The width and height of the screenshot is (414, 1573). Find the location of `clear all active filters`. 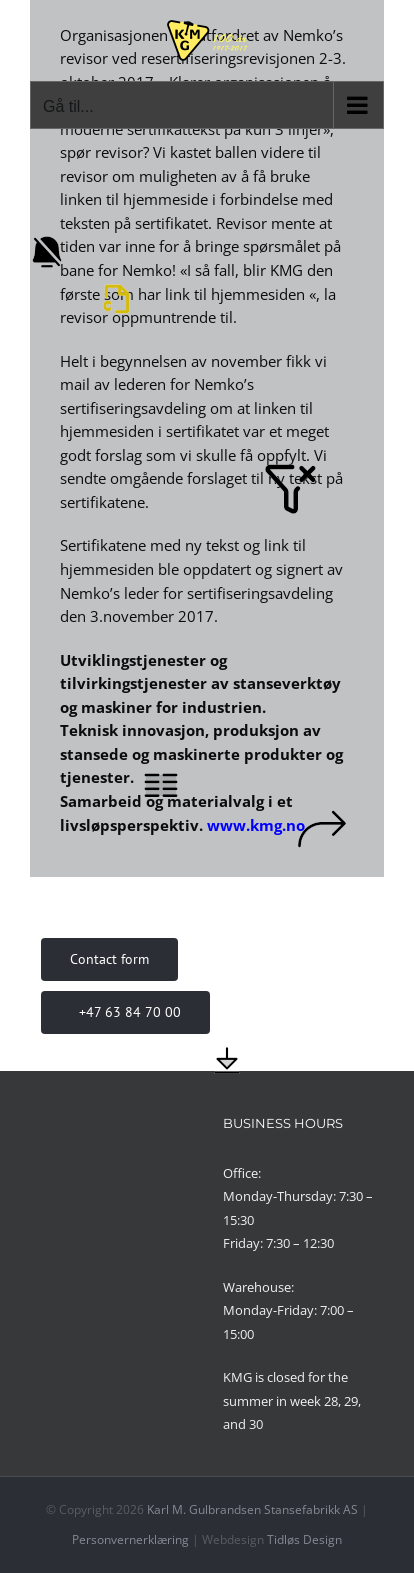

clear all active filters is located at coordinates (291, 488).